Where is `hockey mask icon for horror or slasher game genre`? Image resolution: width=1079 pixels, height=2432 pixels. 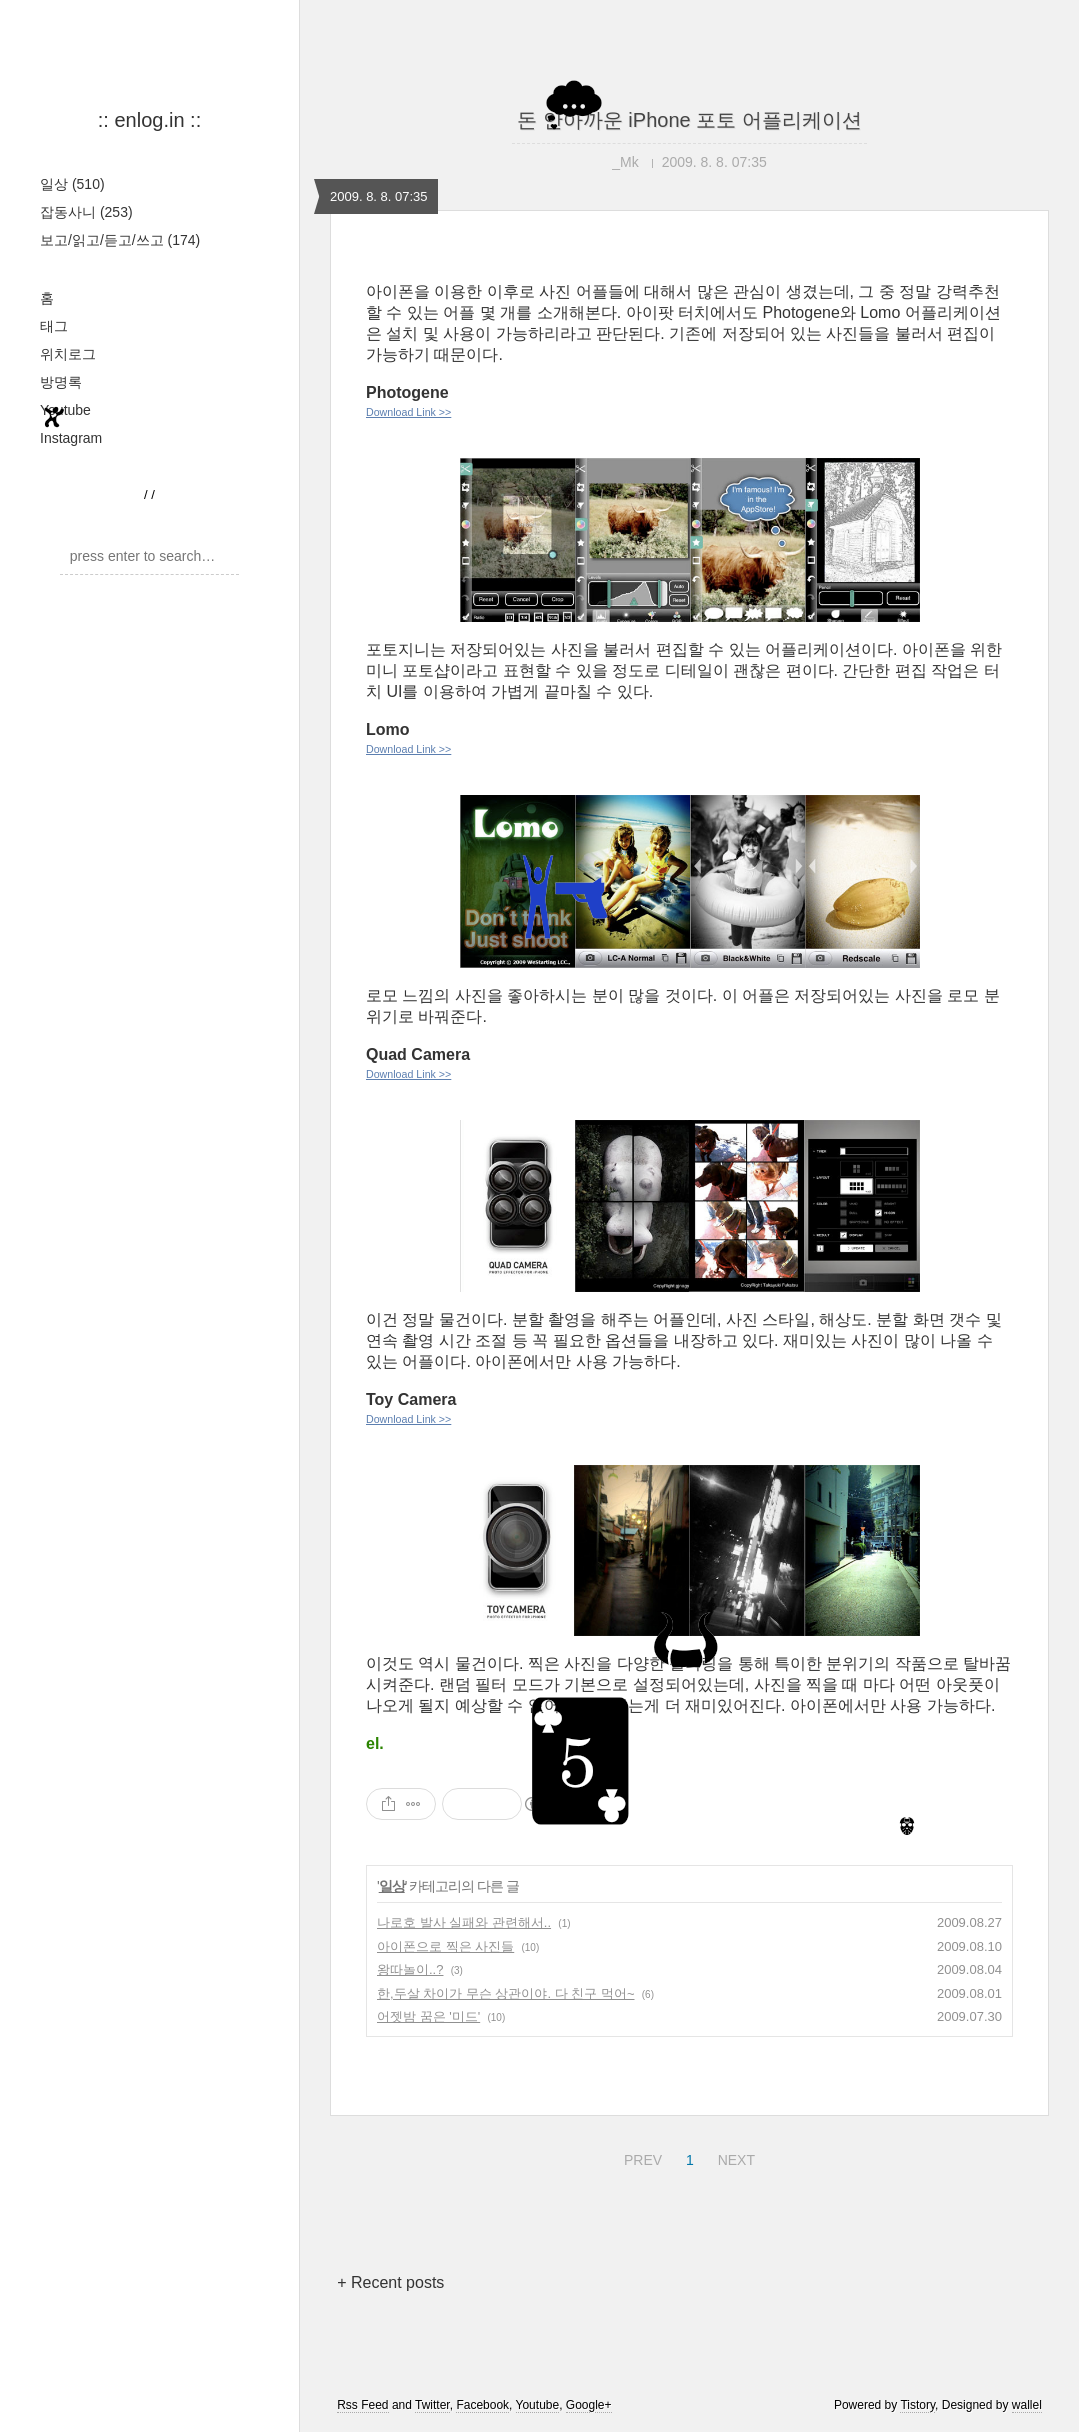 hockey mask icon for horror or slasher game genre is located at coordinates (907, 1826).